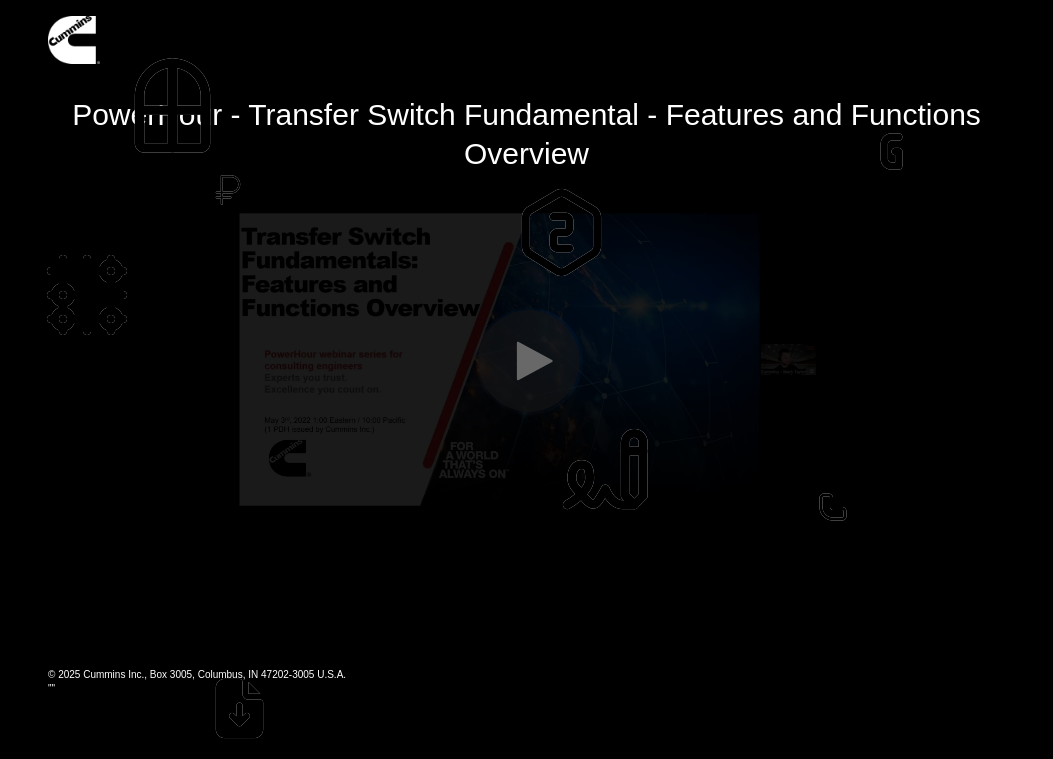  Describe the element at coordinates (172, 105) in the screenshot. I see `open a new window` at that location.